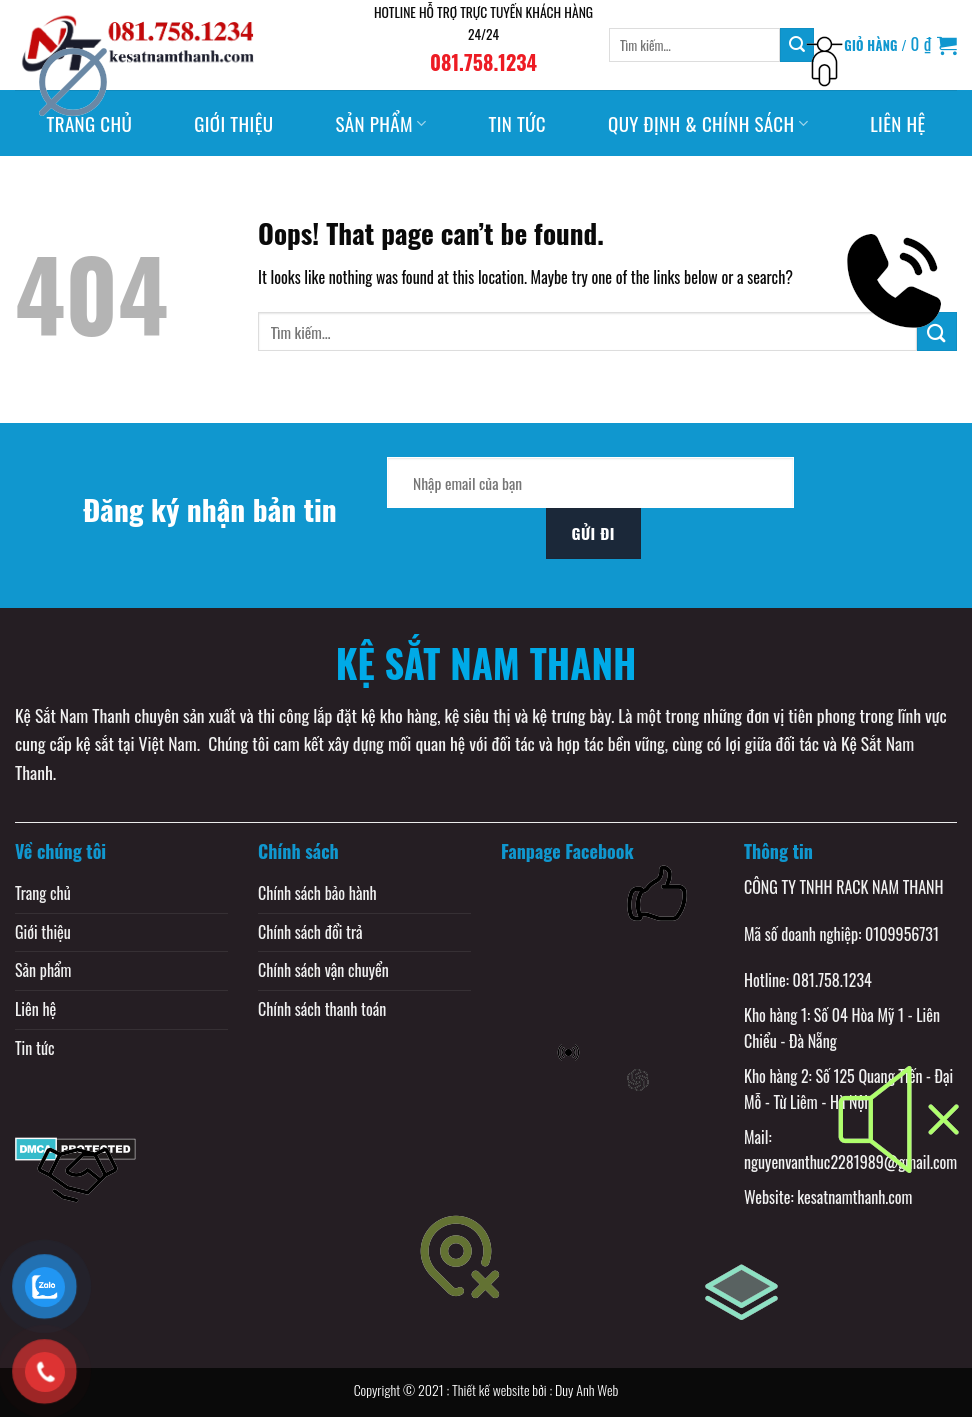 The image size is (972, 1417). What do you see at coordinates (77, 1172) in the screenshot?
I see `initiate a partnership or collaboration` at bounding box center [77, 1172].